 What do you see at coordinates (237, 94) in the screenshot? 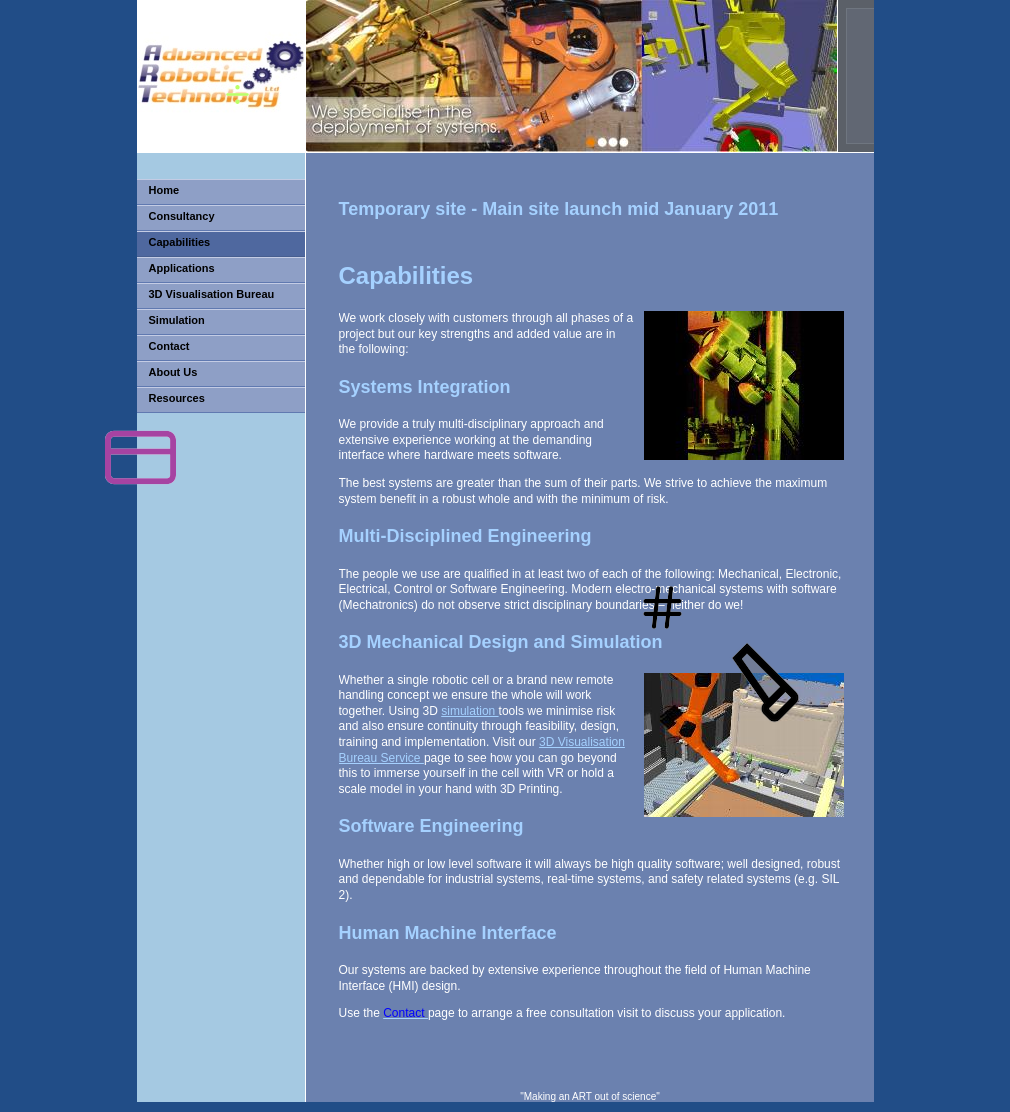
I see `perform division calculation` at bounding box center [237, 94].